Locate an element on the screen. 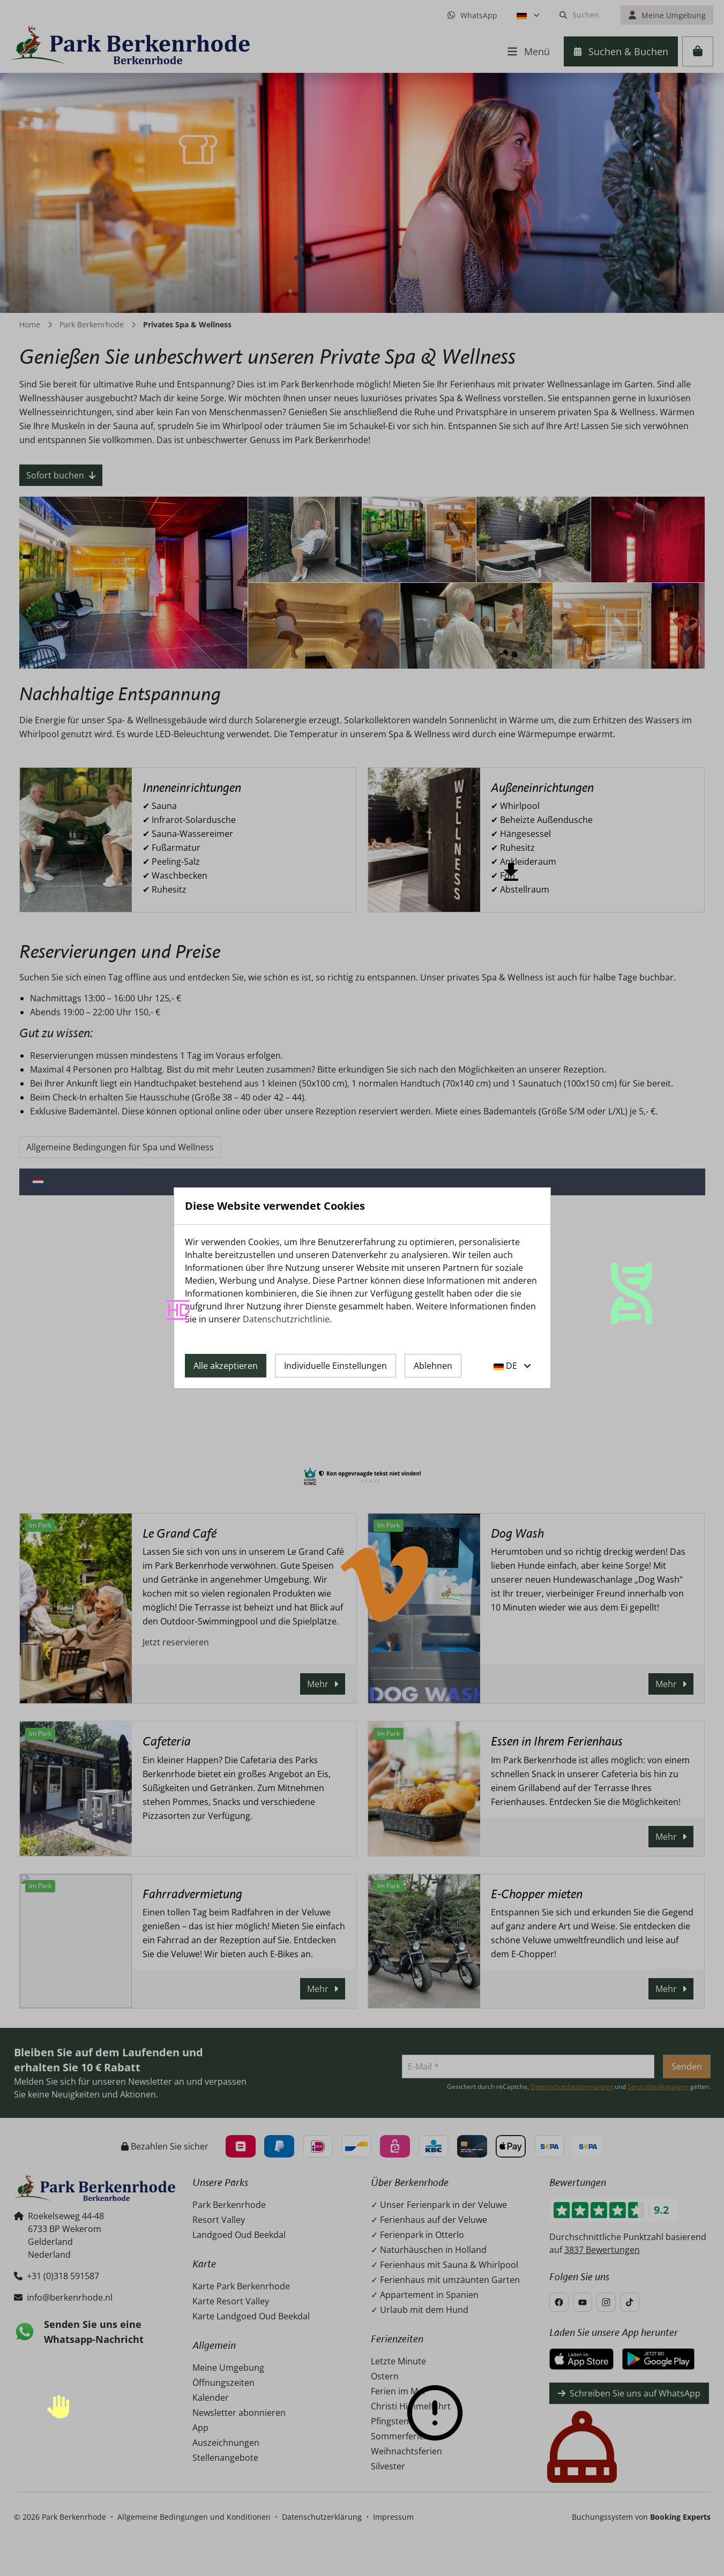  indicates high-definition video quality is located at coordinates (178, 1310).